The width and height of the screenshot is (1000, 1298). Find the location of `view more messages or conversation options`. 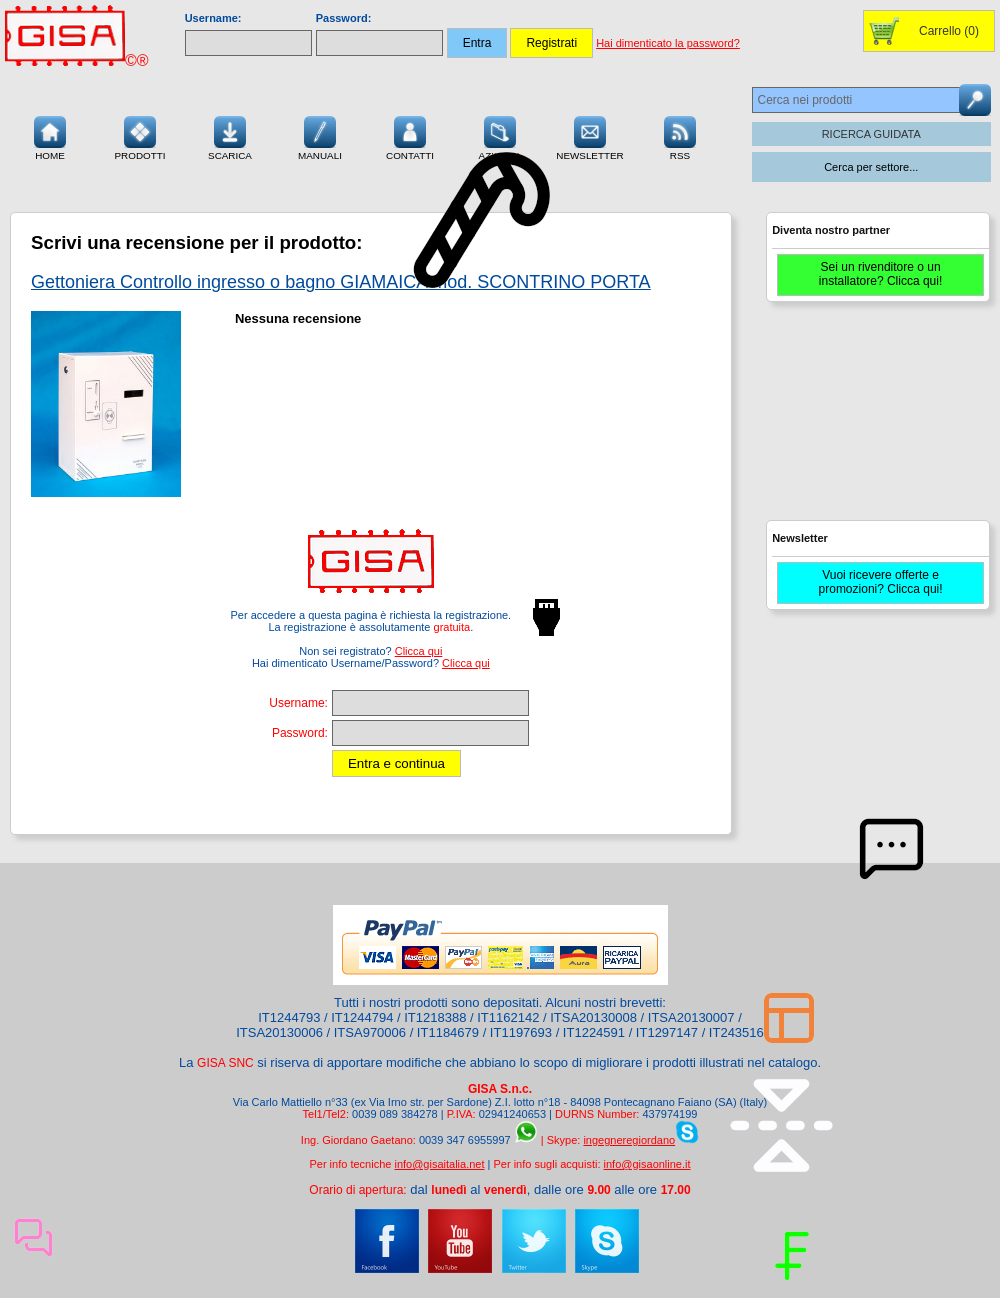

view more messages or conversation options is located at coordinates (891, 847).